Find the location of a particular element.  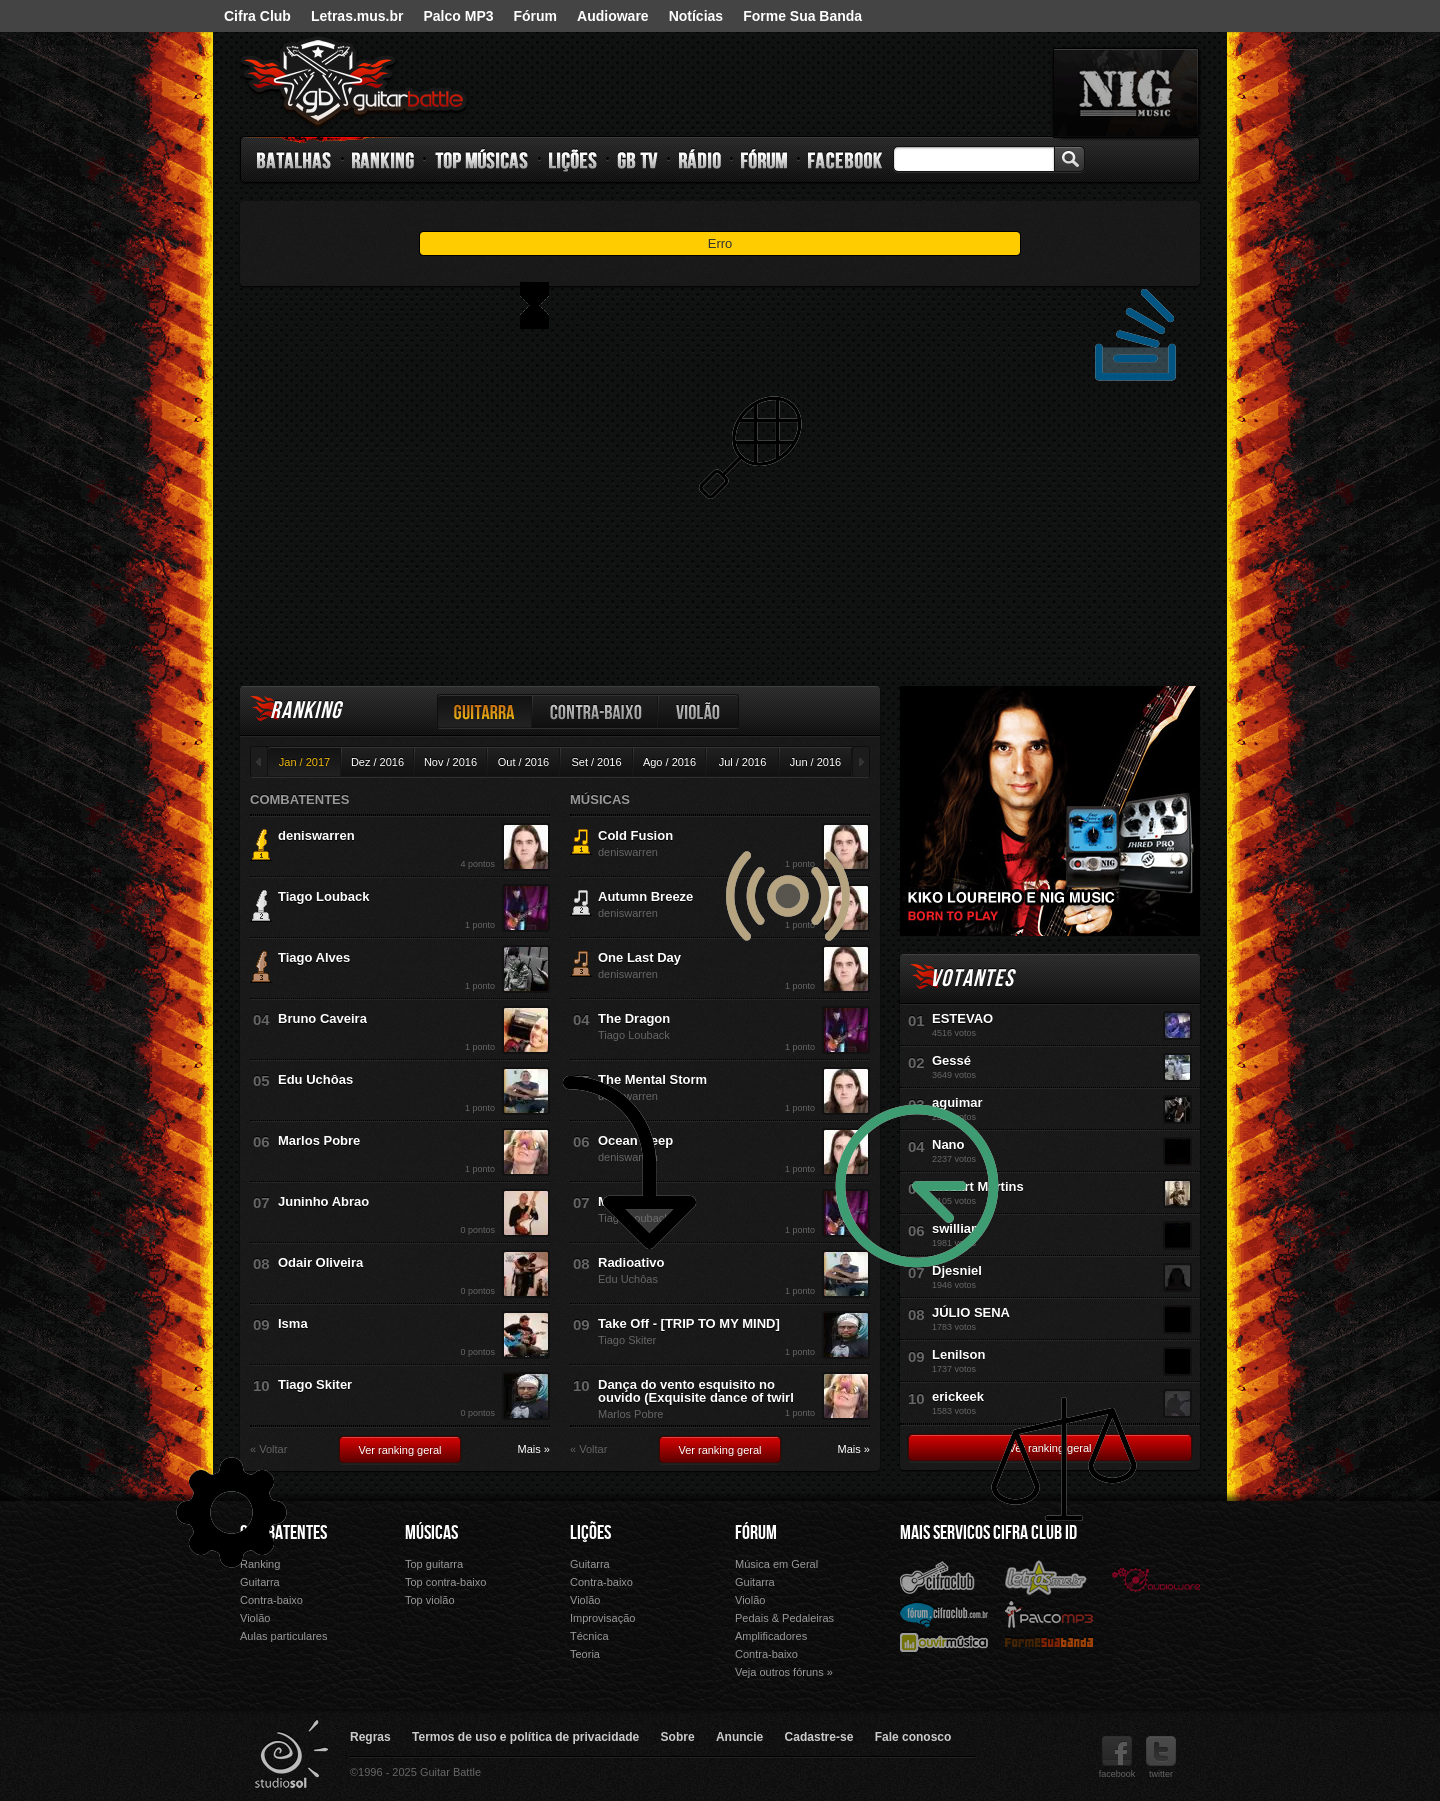

start a live broadcast or stream is located at coordinates (788, 896).